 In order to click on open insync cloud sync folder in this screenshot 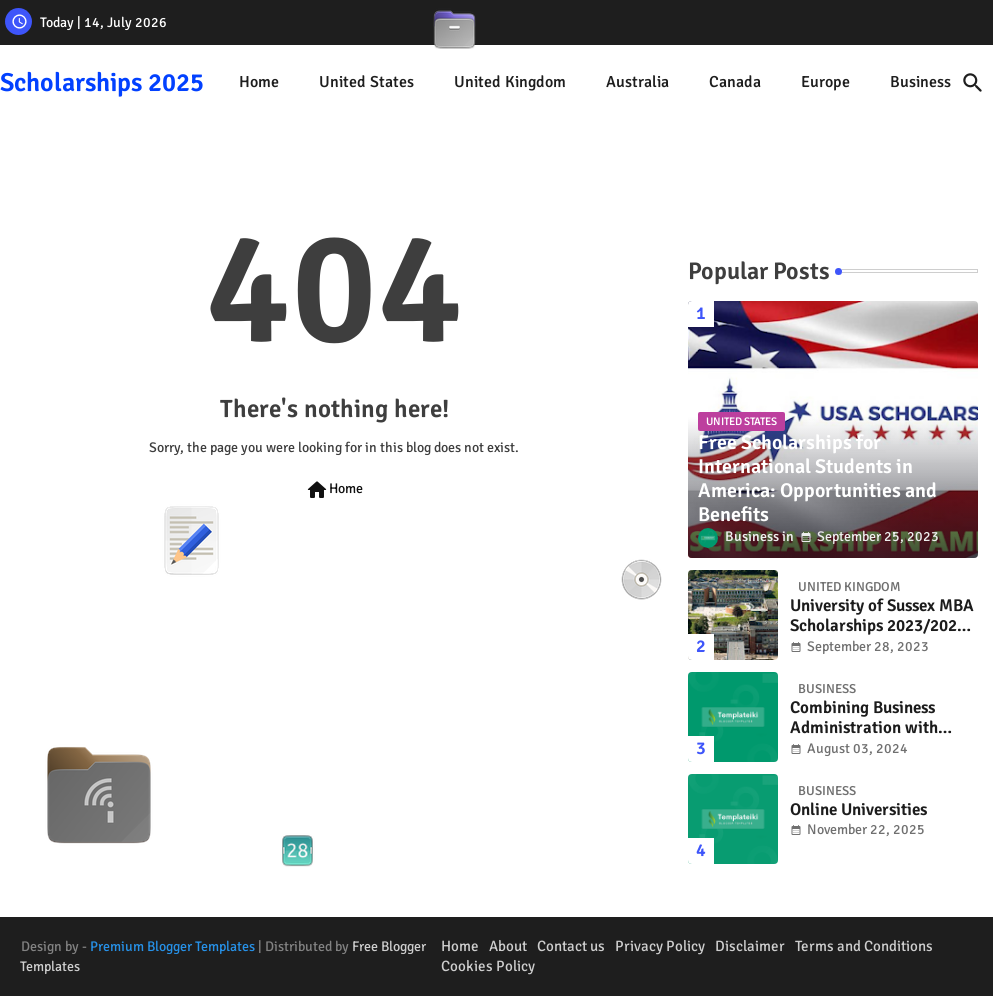, I will do `click(99, 795)`.